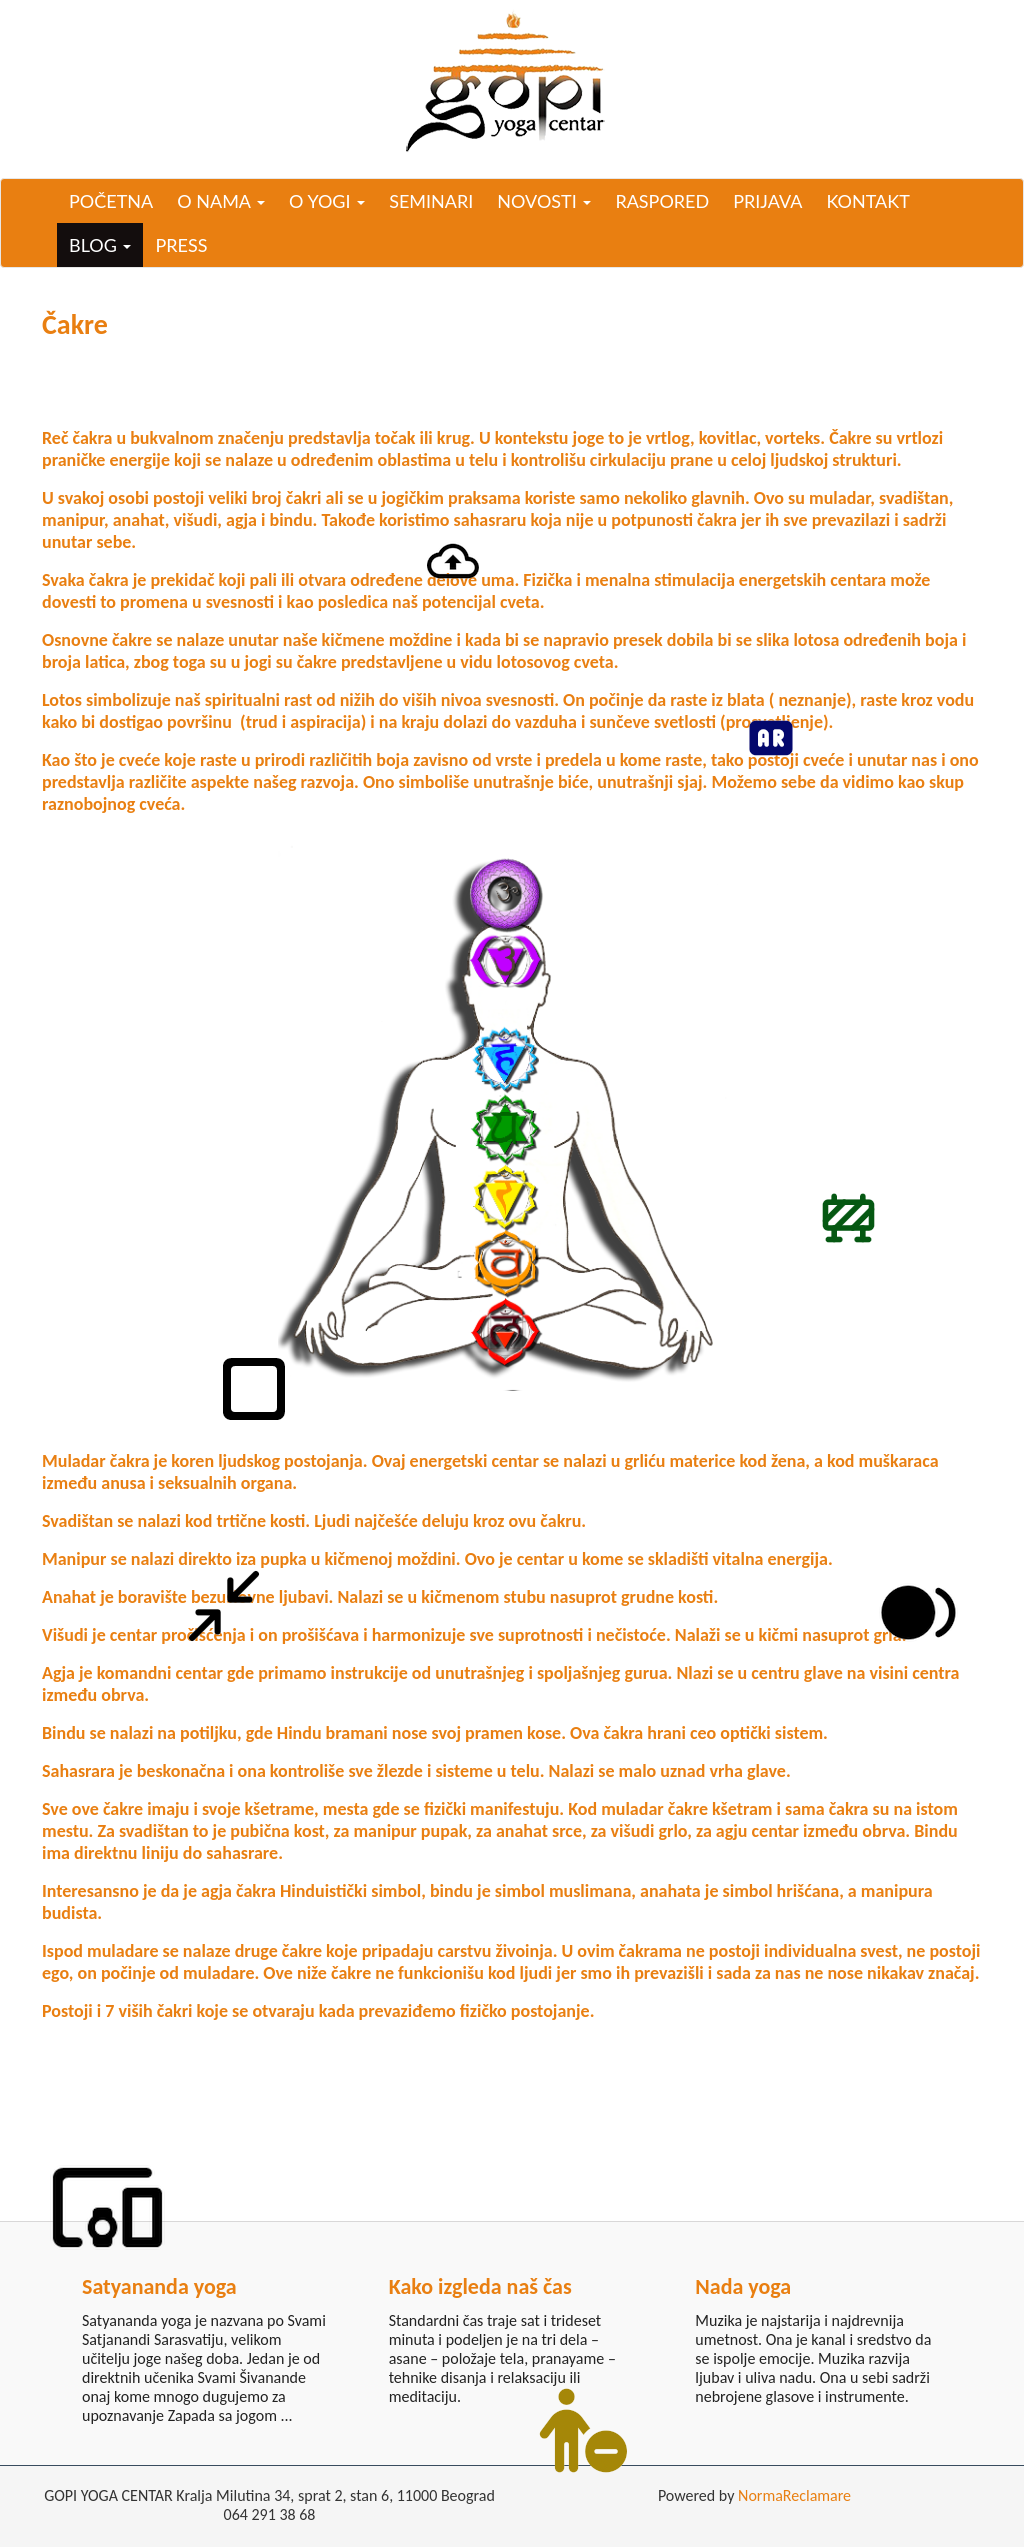 The width and height of the screenshot is (1024, 2547). I want to click on indicates a blocked or restricted area, so click(848, 1216).